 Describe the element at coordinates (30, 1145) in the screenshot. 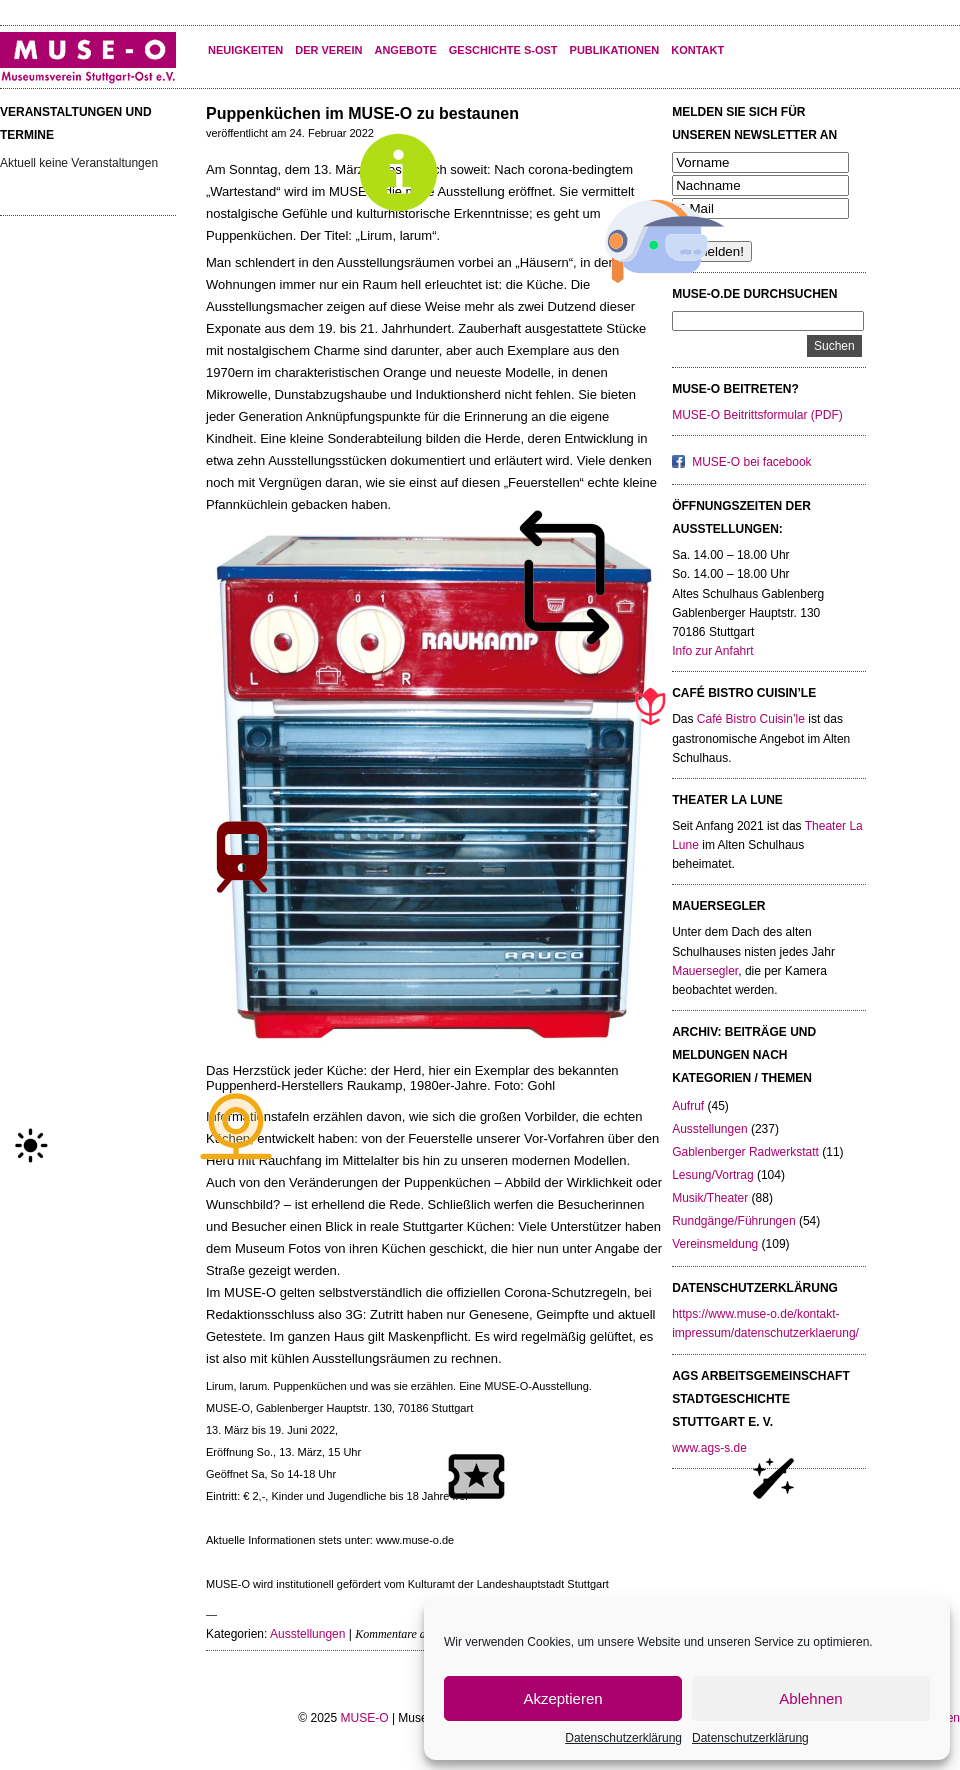

I see `increase screen brightness` at that location.